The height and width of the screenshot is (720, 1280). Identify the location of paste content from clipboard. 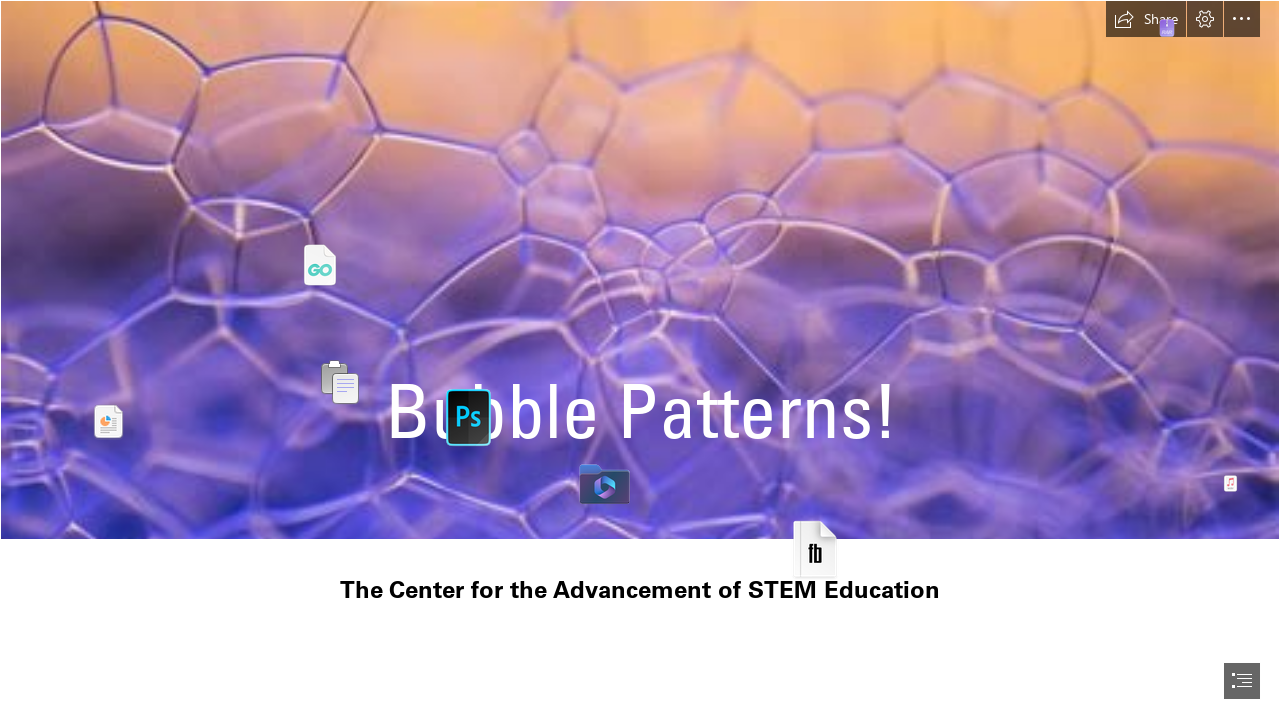
(340, 382).